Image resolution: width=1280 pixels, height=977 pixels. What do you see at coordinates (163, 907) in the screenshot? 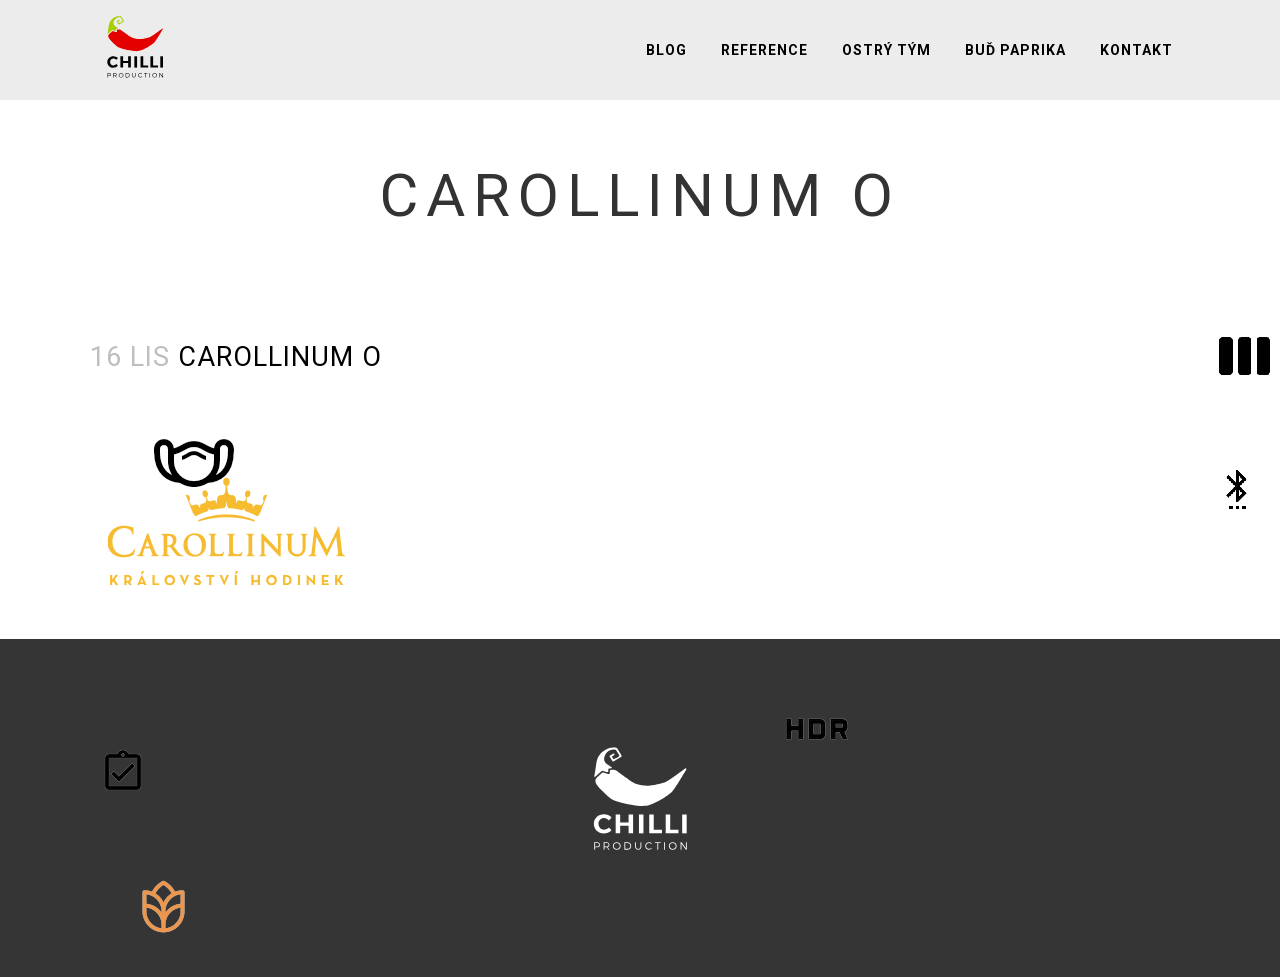
I see `filter by grain or wheat products` at bounding box center [163, 907].